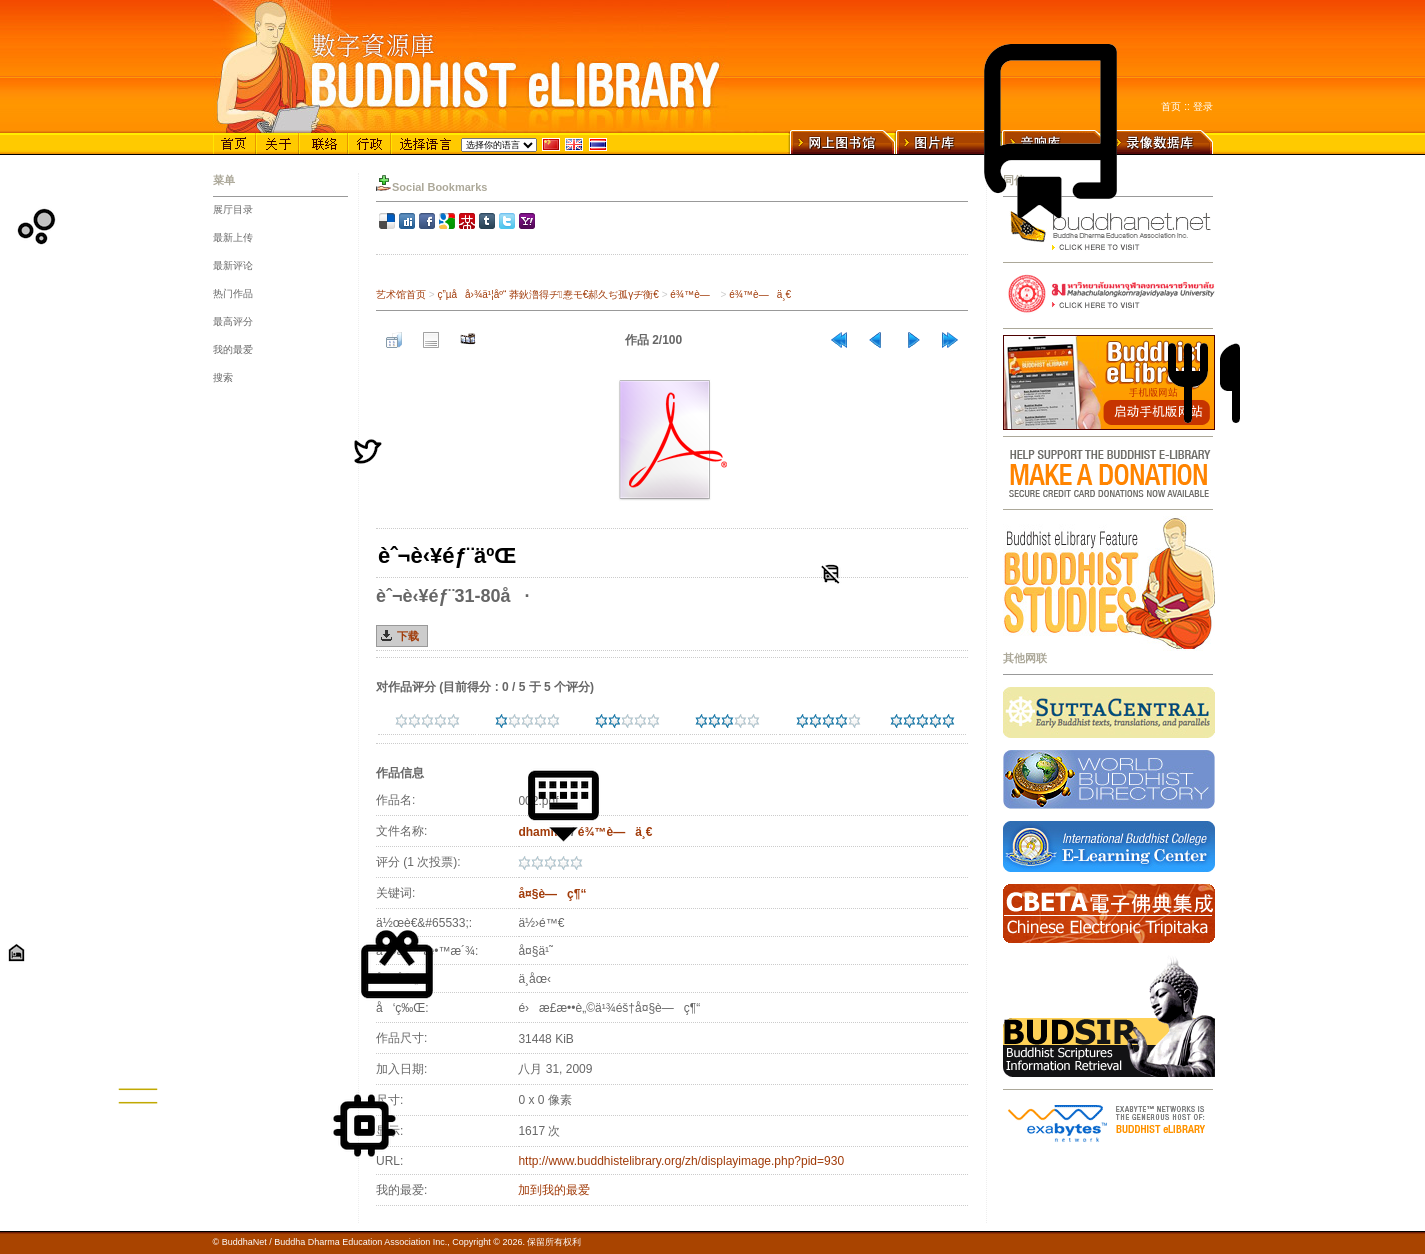  Describe the element at coordinates (563, 802) in the screenshot. I see `hide the on-screen keyboard` at that location.